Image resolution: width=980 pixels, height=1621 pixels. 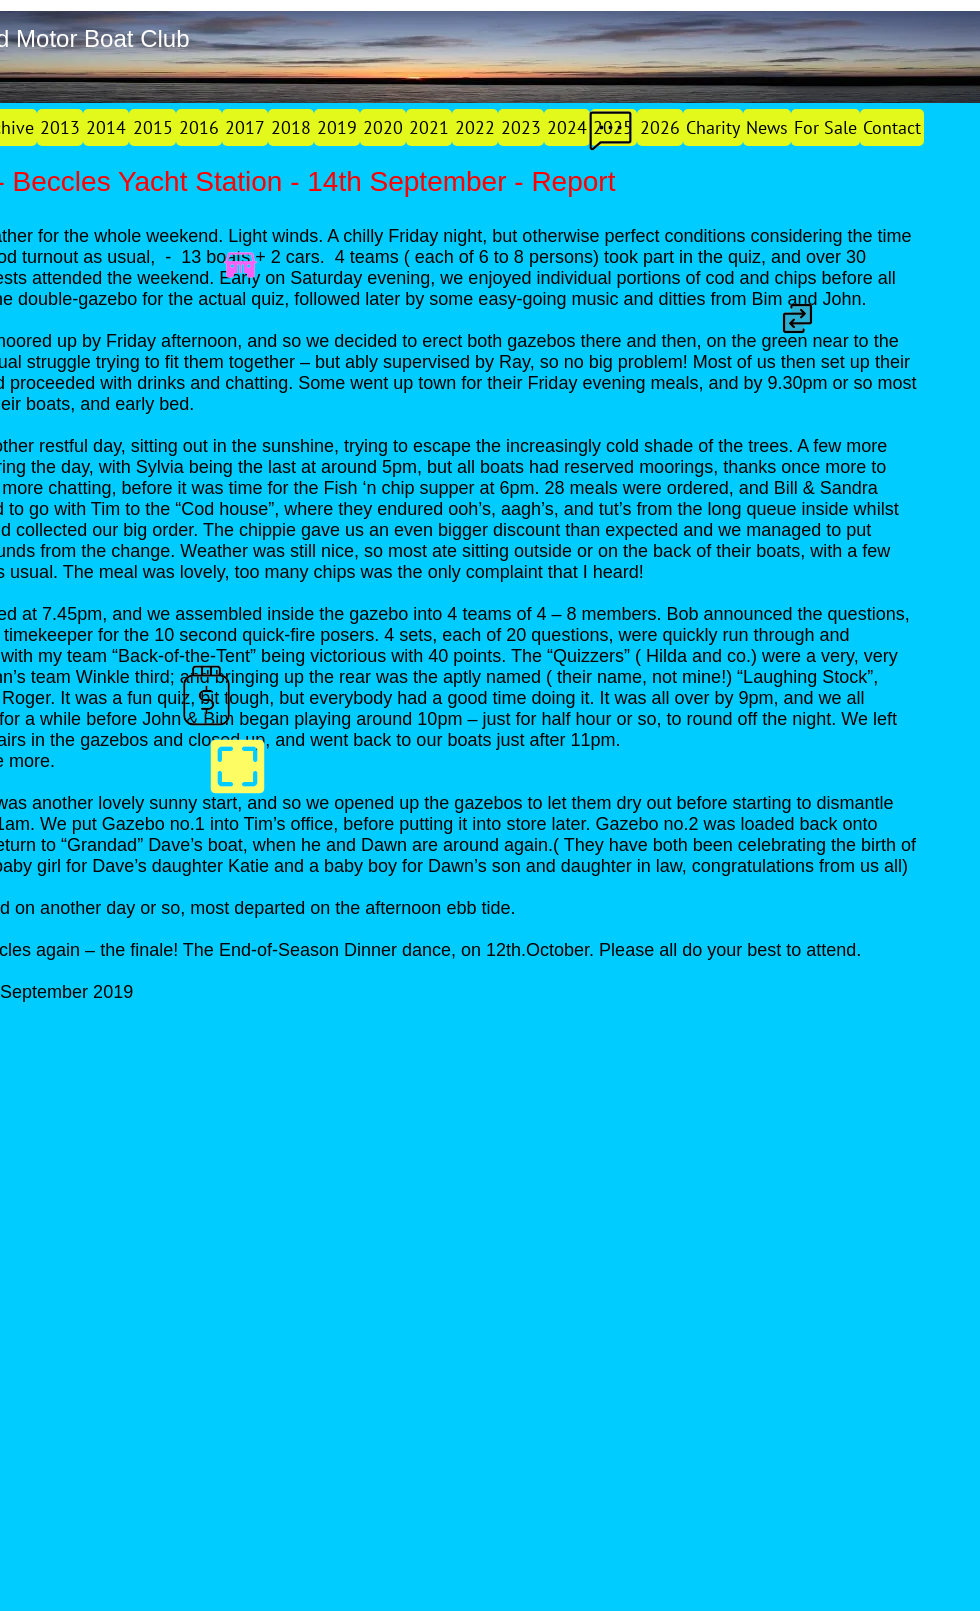 What do you see at coordinates (237, 766) in the screenshot?
I see `select or crop an area` at bounding box center [237, 766].